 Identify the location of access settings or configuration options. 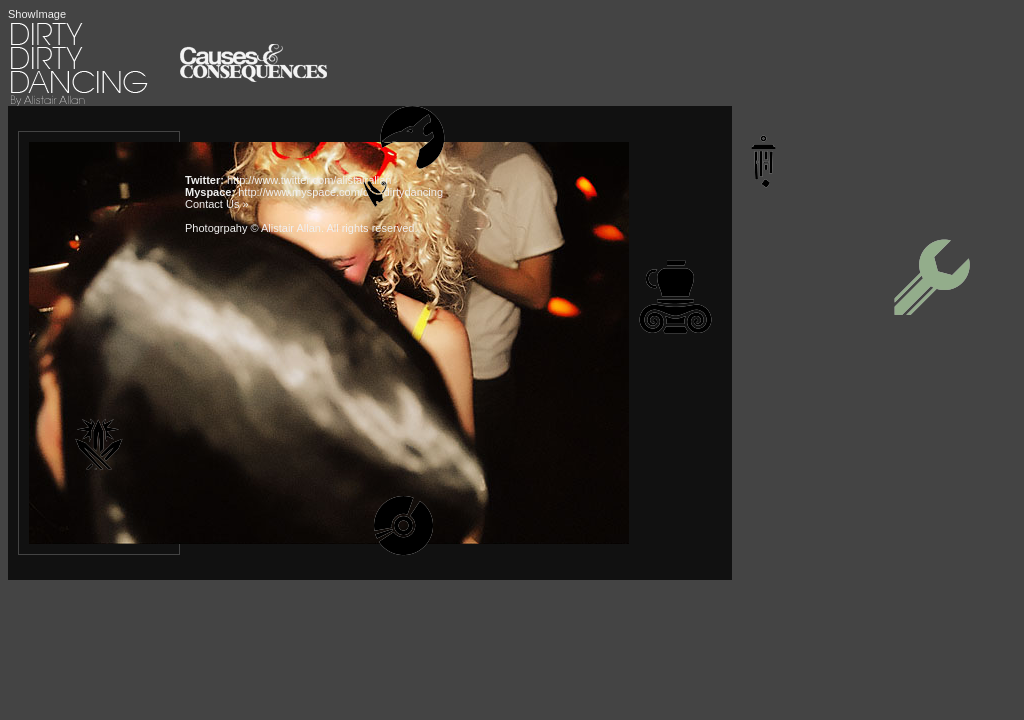
(932, 277).